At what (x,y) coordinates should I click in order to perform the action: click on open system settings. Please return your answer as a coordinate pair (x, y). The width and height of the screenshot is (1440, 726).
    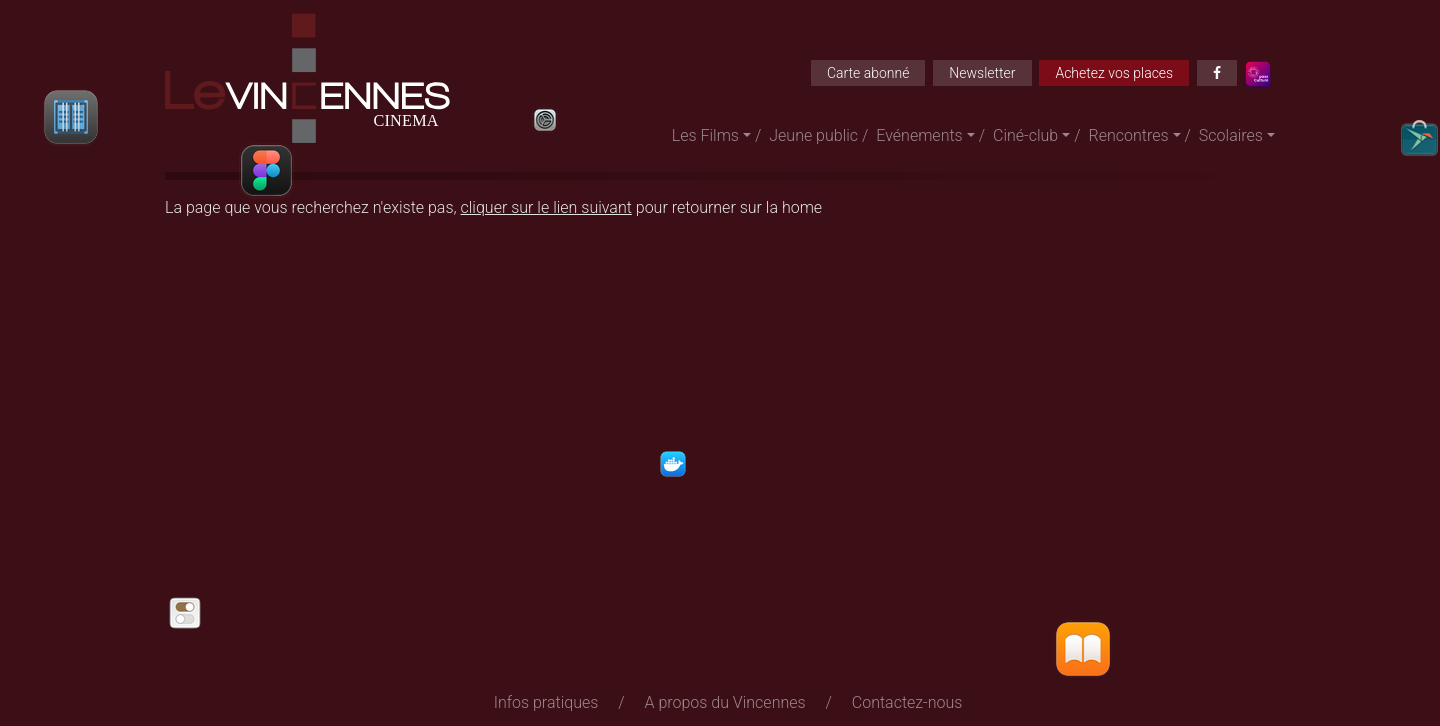
    Looking at the image, I should click on (545, 120).